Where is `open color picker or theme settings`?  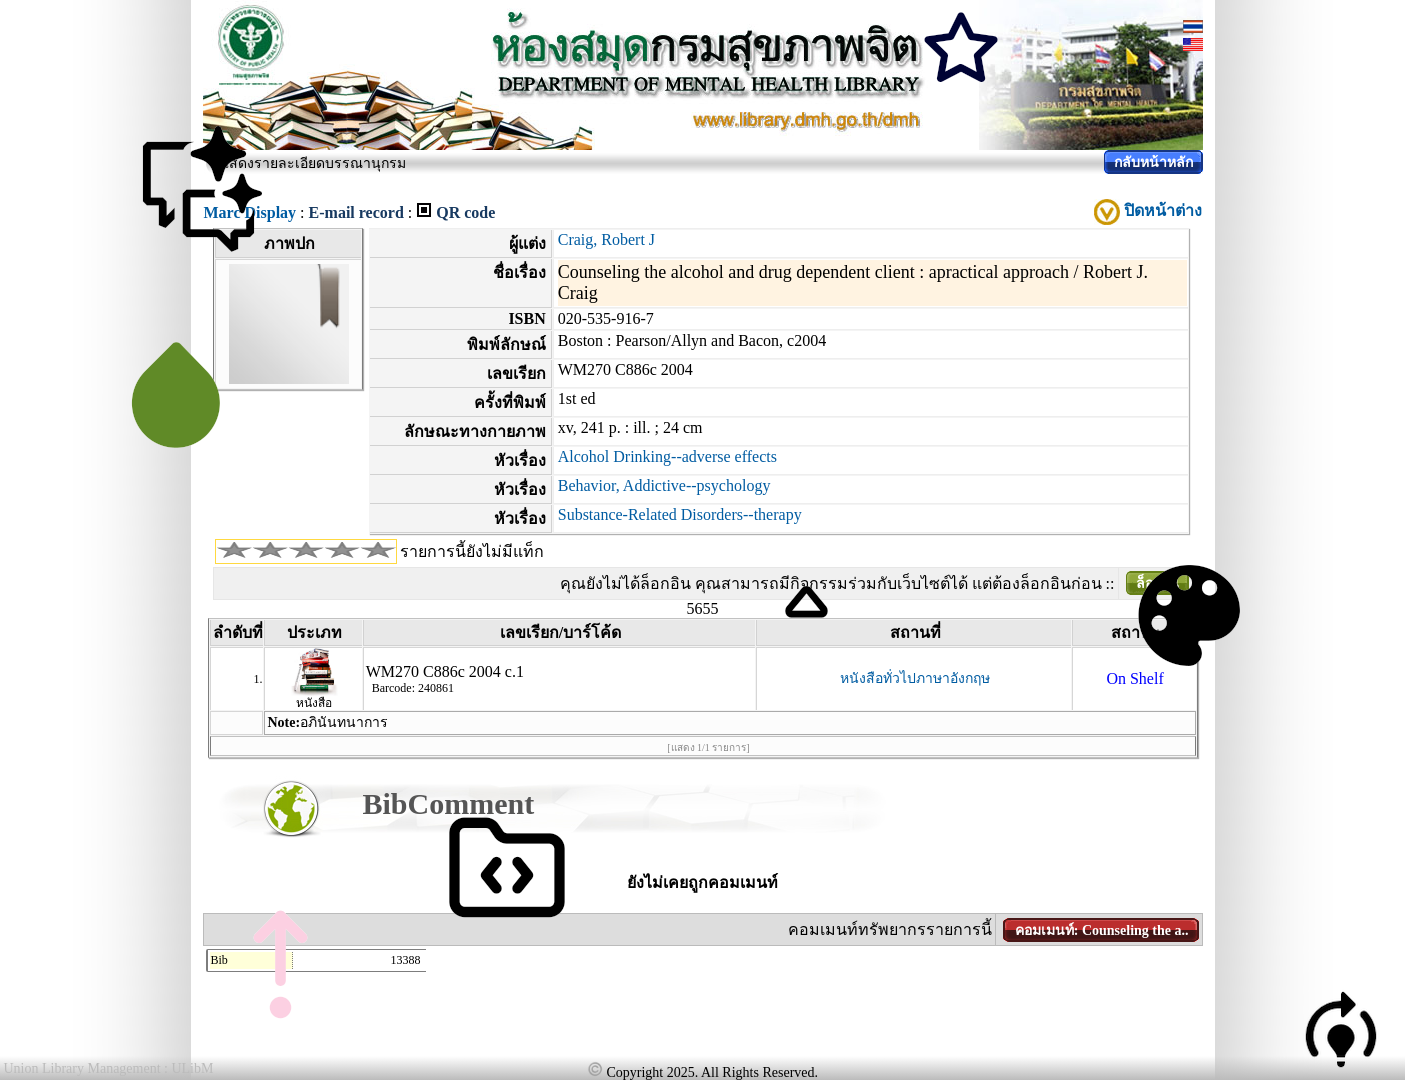
open color picker or theme settings is located at coordinates (1189, 615).